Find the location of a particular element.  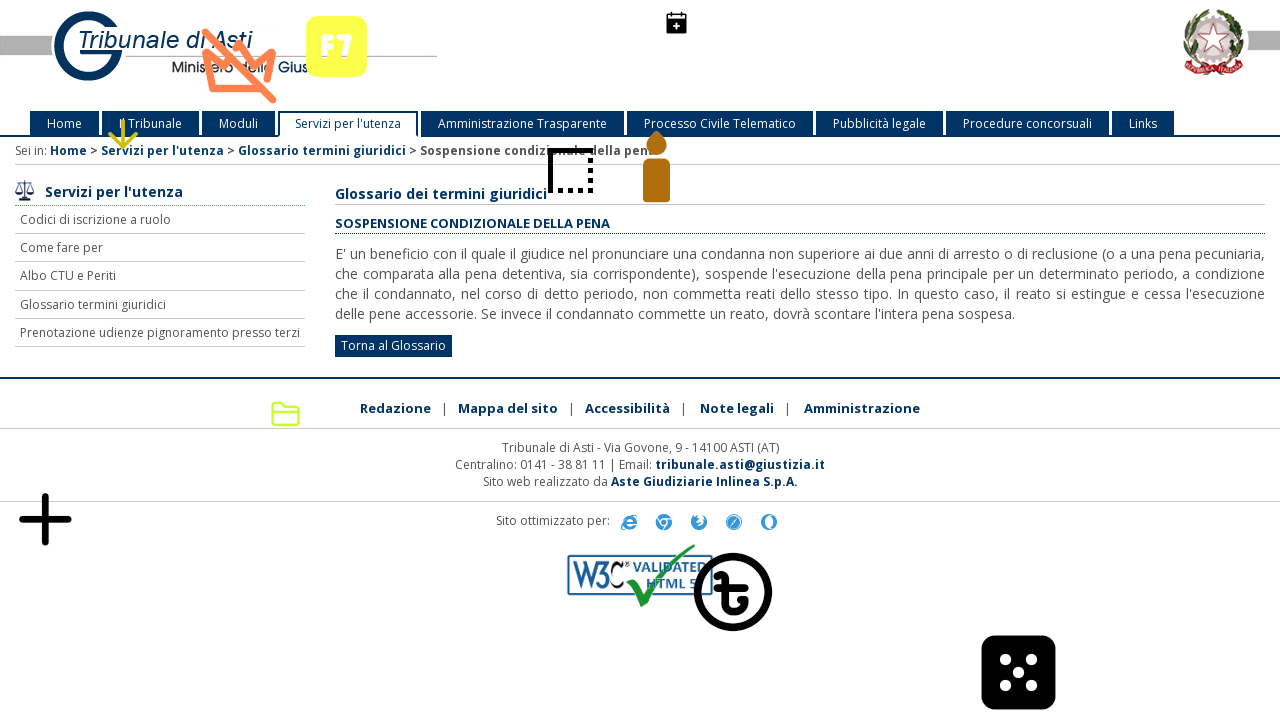

customize table or element border style is located at coordinates (570, 170).